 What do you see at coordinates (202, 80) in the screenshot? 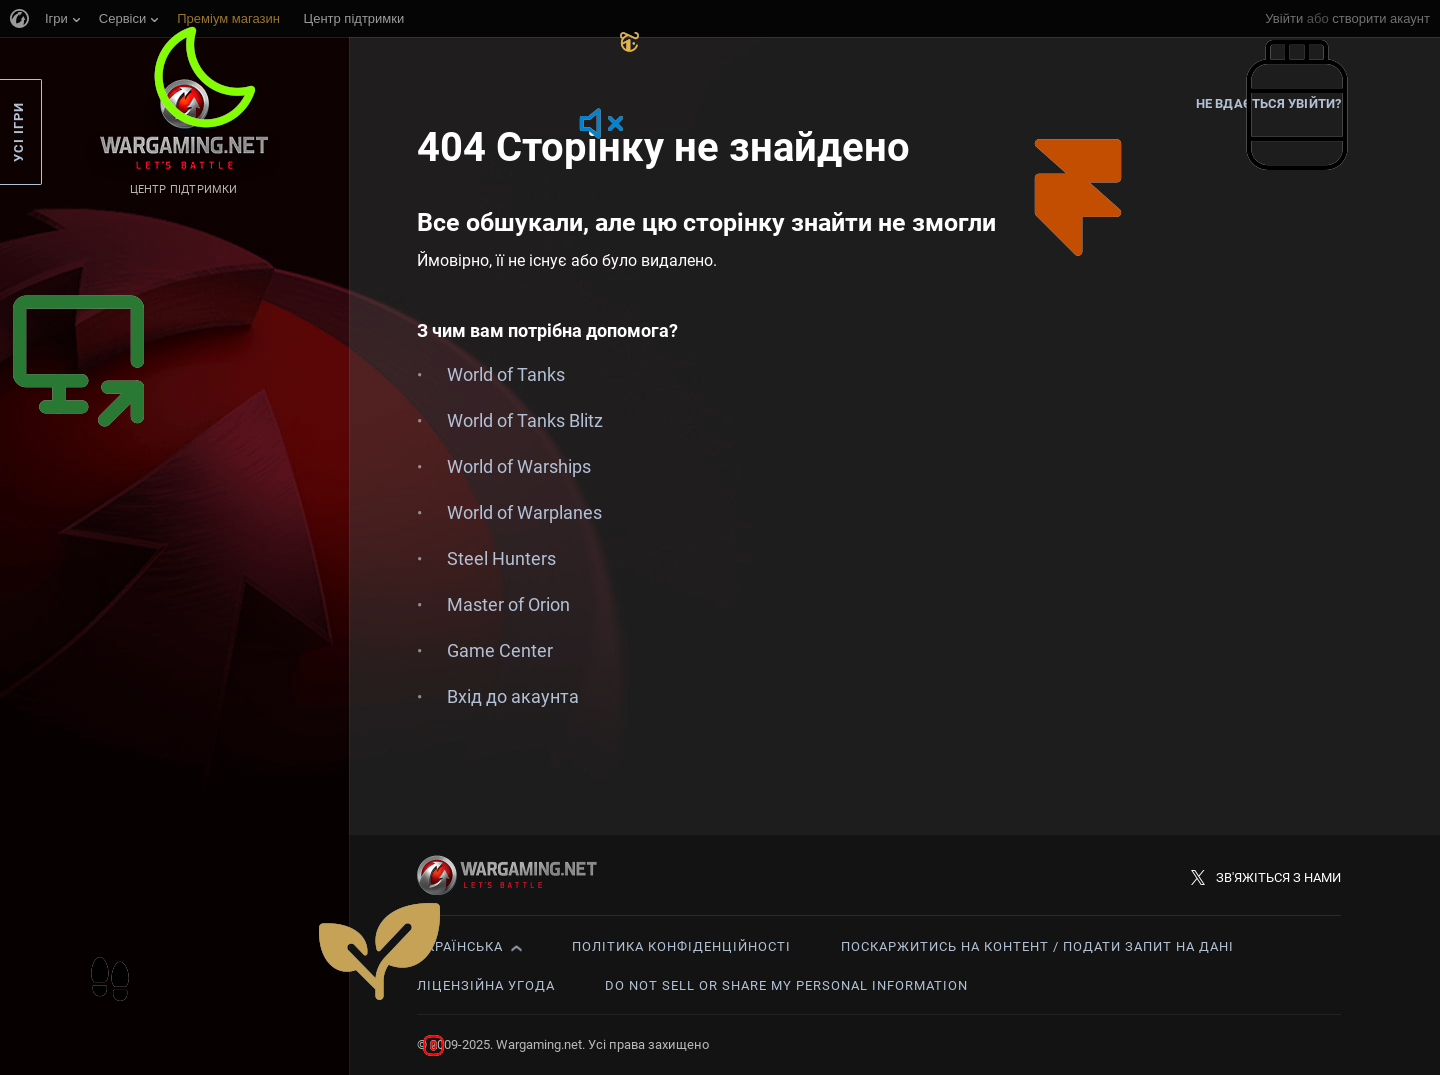
I see `toggle dark mode or night theme` at bounding box center [202, 80].